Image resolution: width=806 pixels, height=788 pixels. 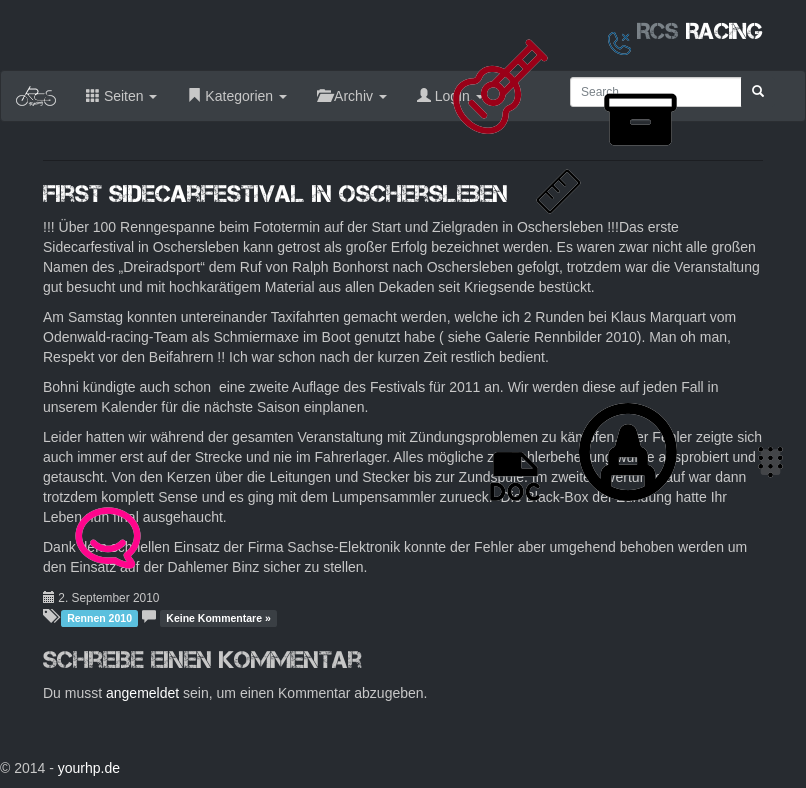 What do you see at coordinates (628, 452) in the screenshot?
I see `mark or highlight a location on a map` at bounding box center [628, 452].